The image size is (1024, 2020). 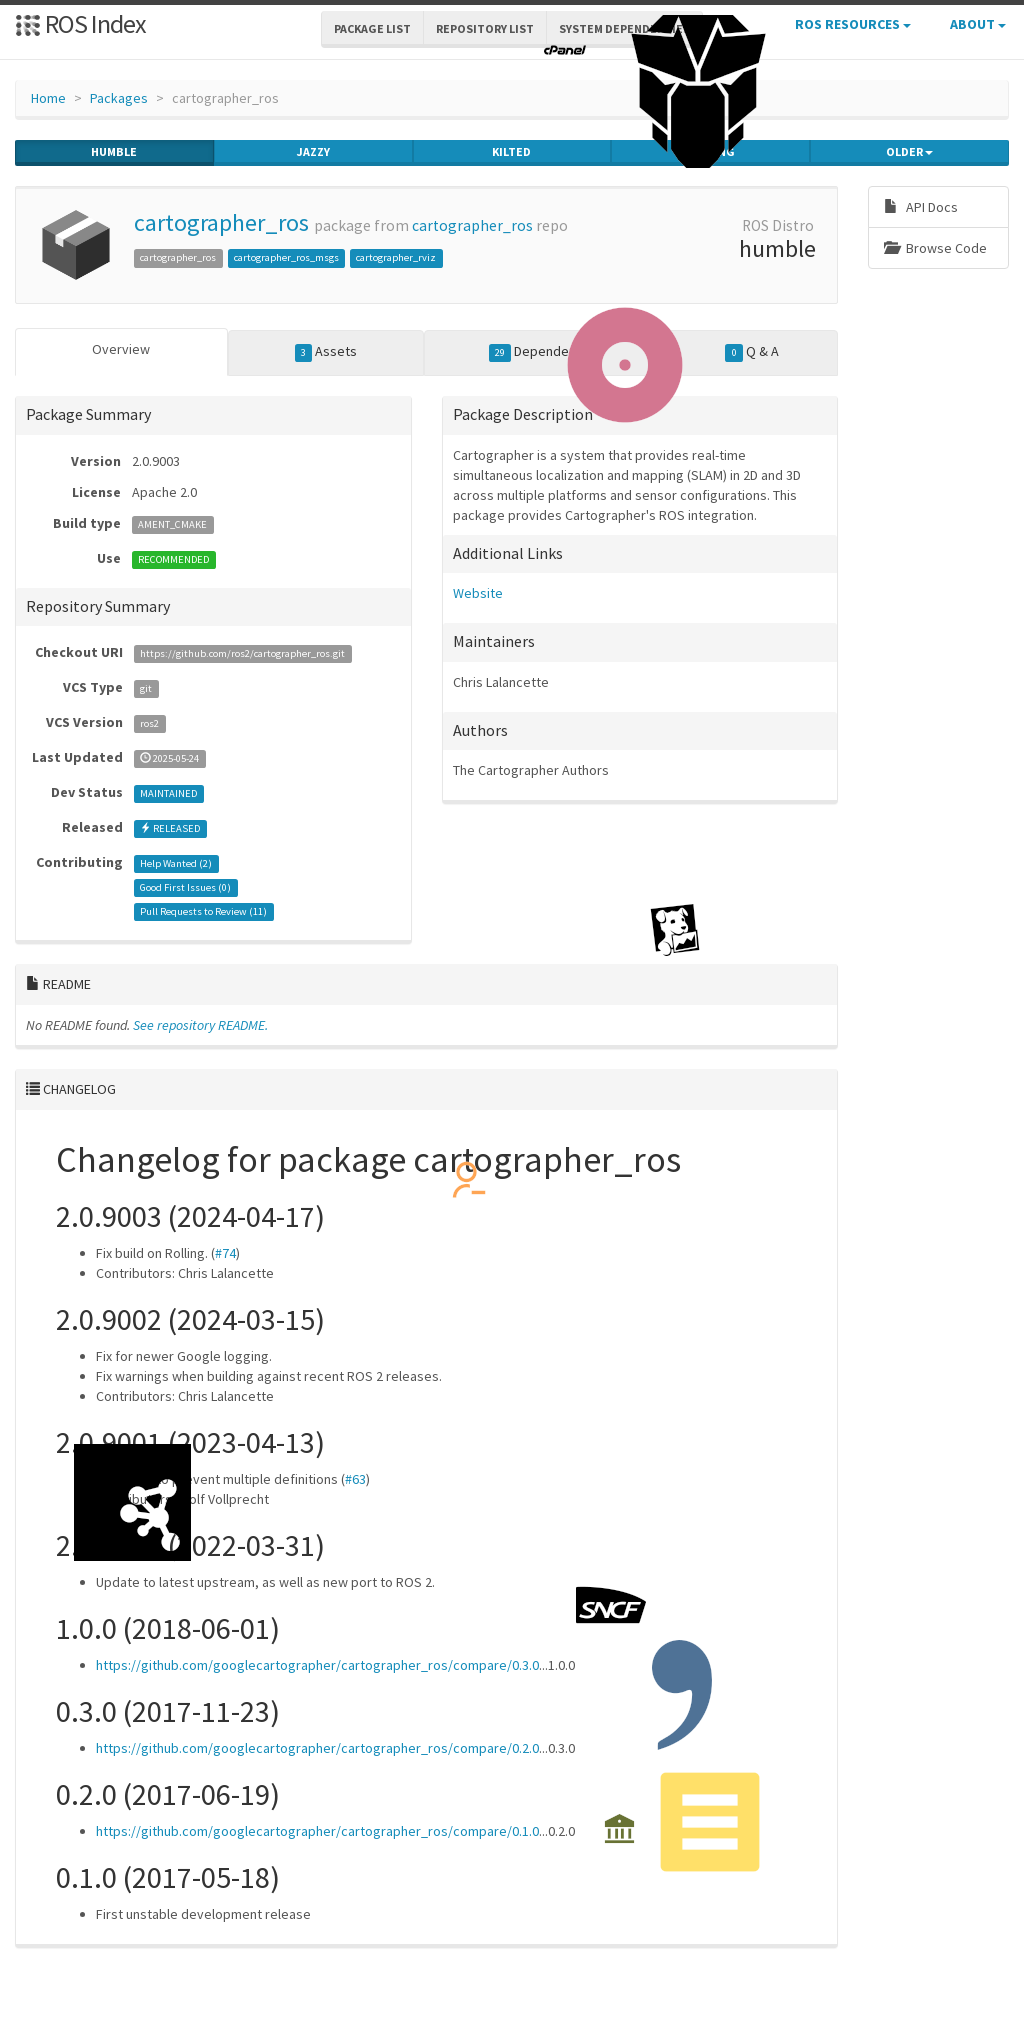 I want to click on cytoscape.js library logo, so click(x=132, y=1502).